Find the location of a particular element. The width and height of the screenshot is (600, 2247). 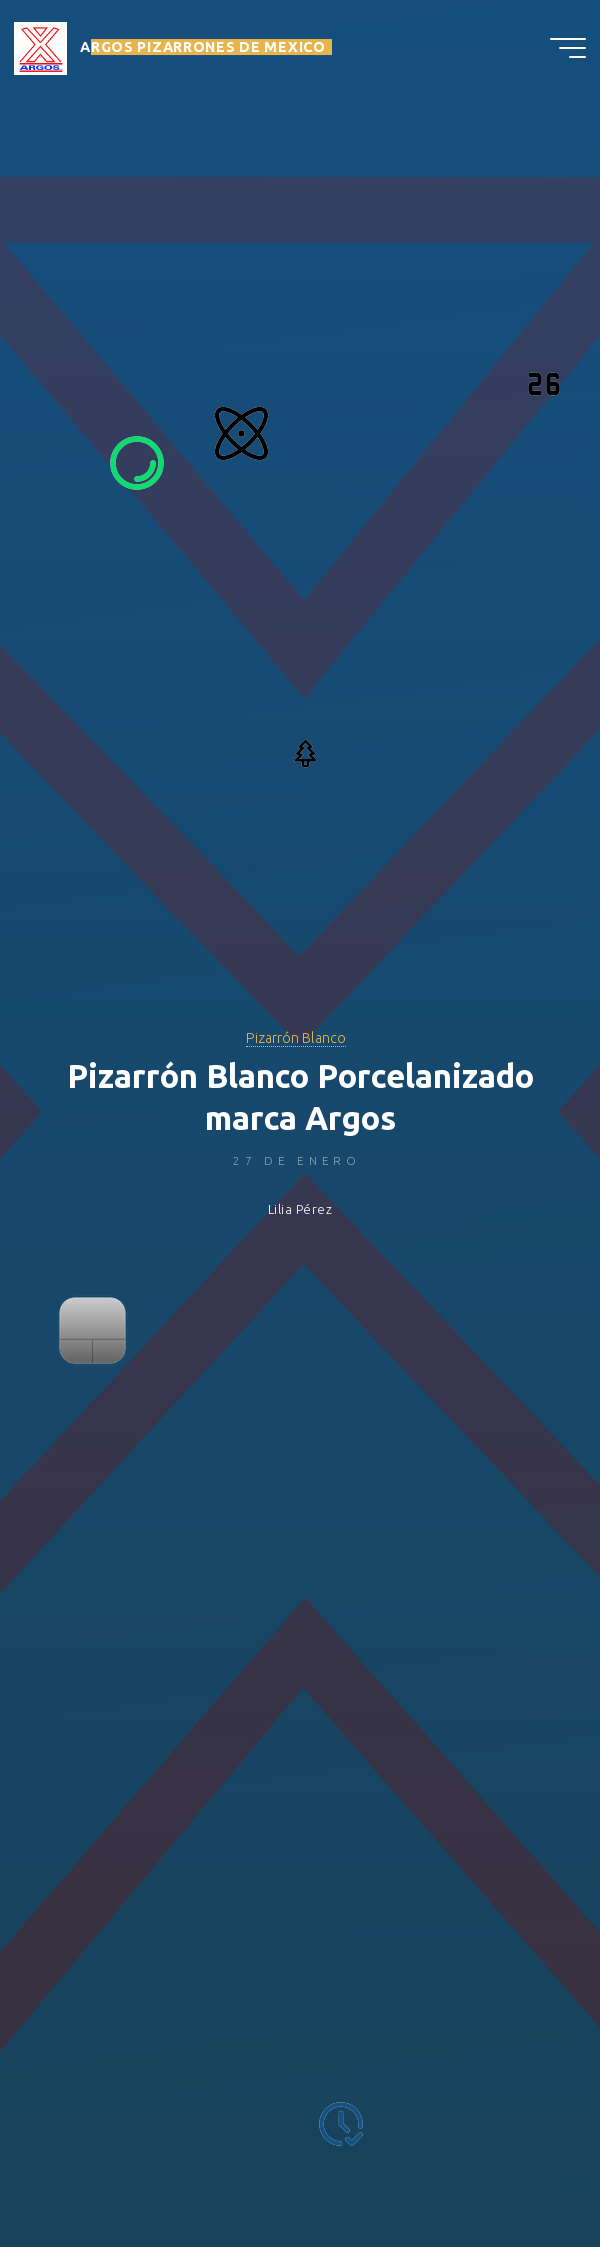

task or event completed on time is located at coordinates (341, 2124).